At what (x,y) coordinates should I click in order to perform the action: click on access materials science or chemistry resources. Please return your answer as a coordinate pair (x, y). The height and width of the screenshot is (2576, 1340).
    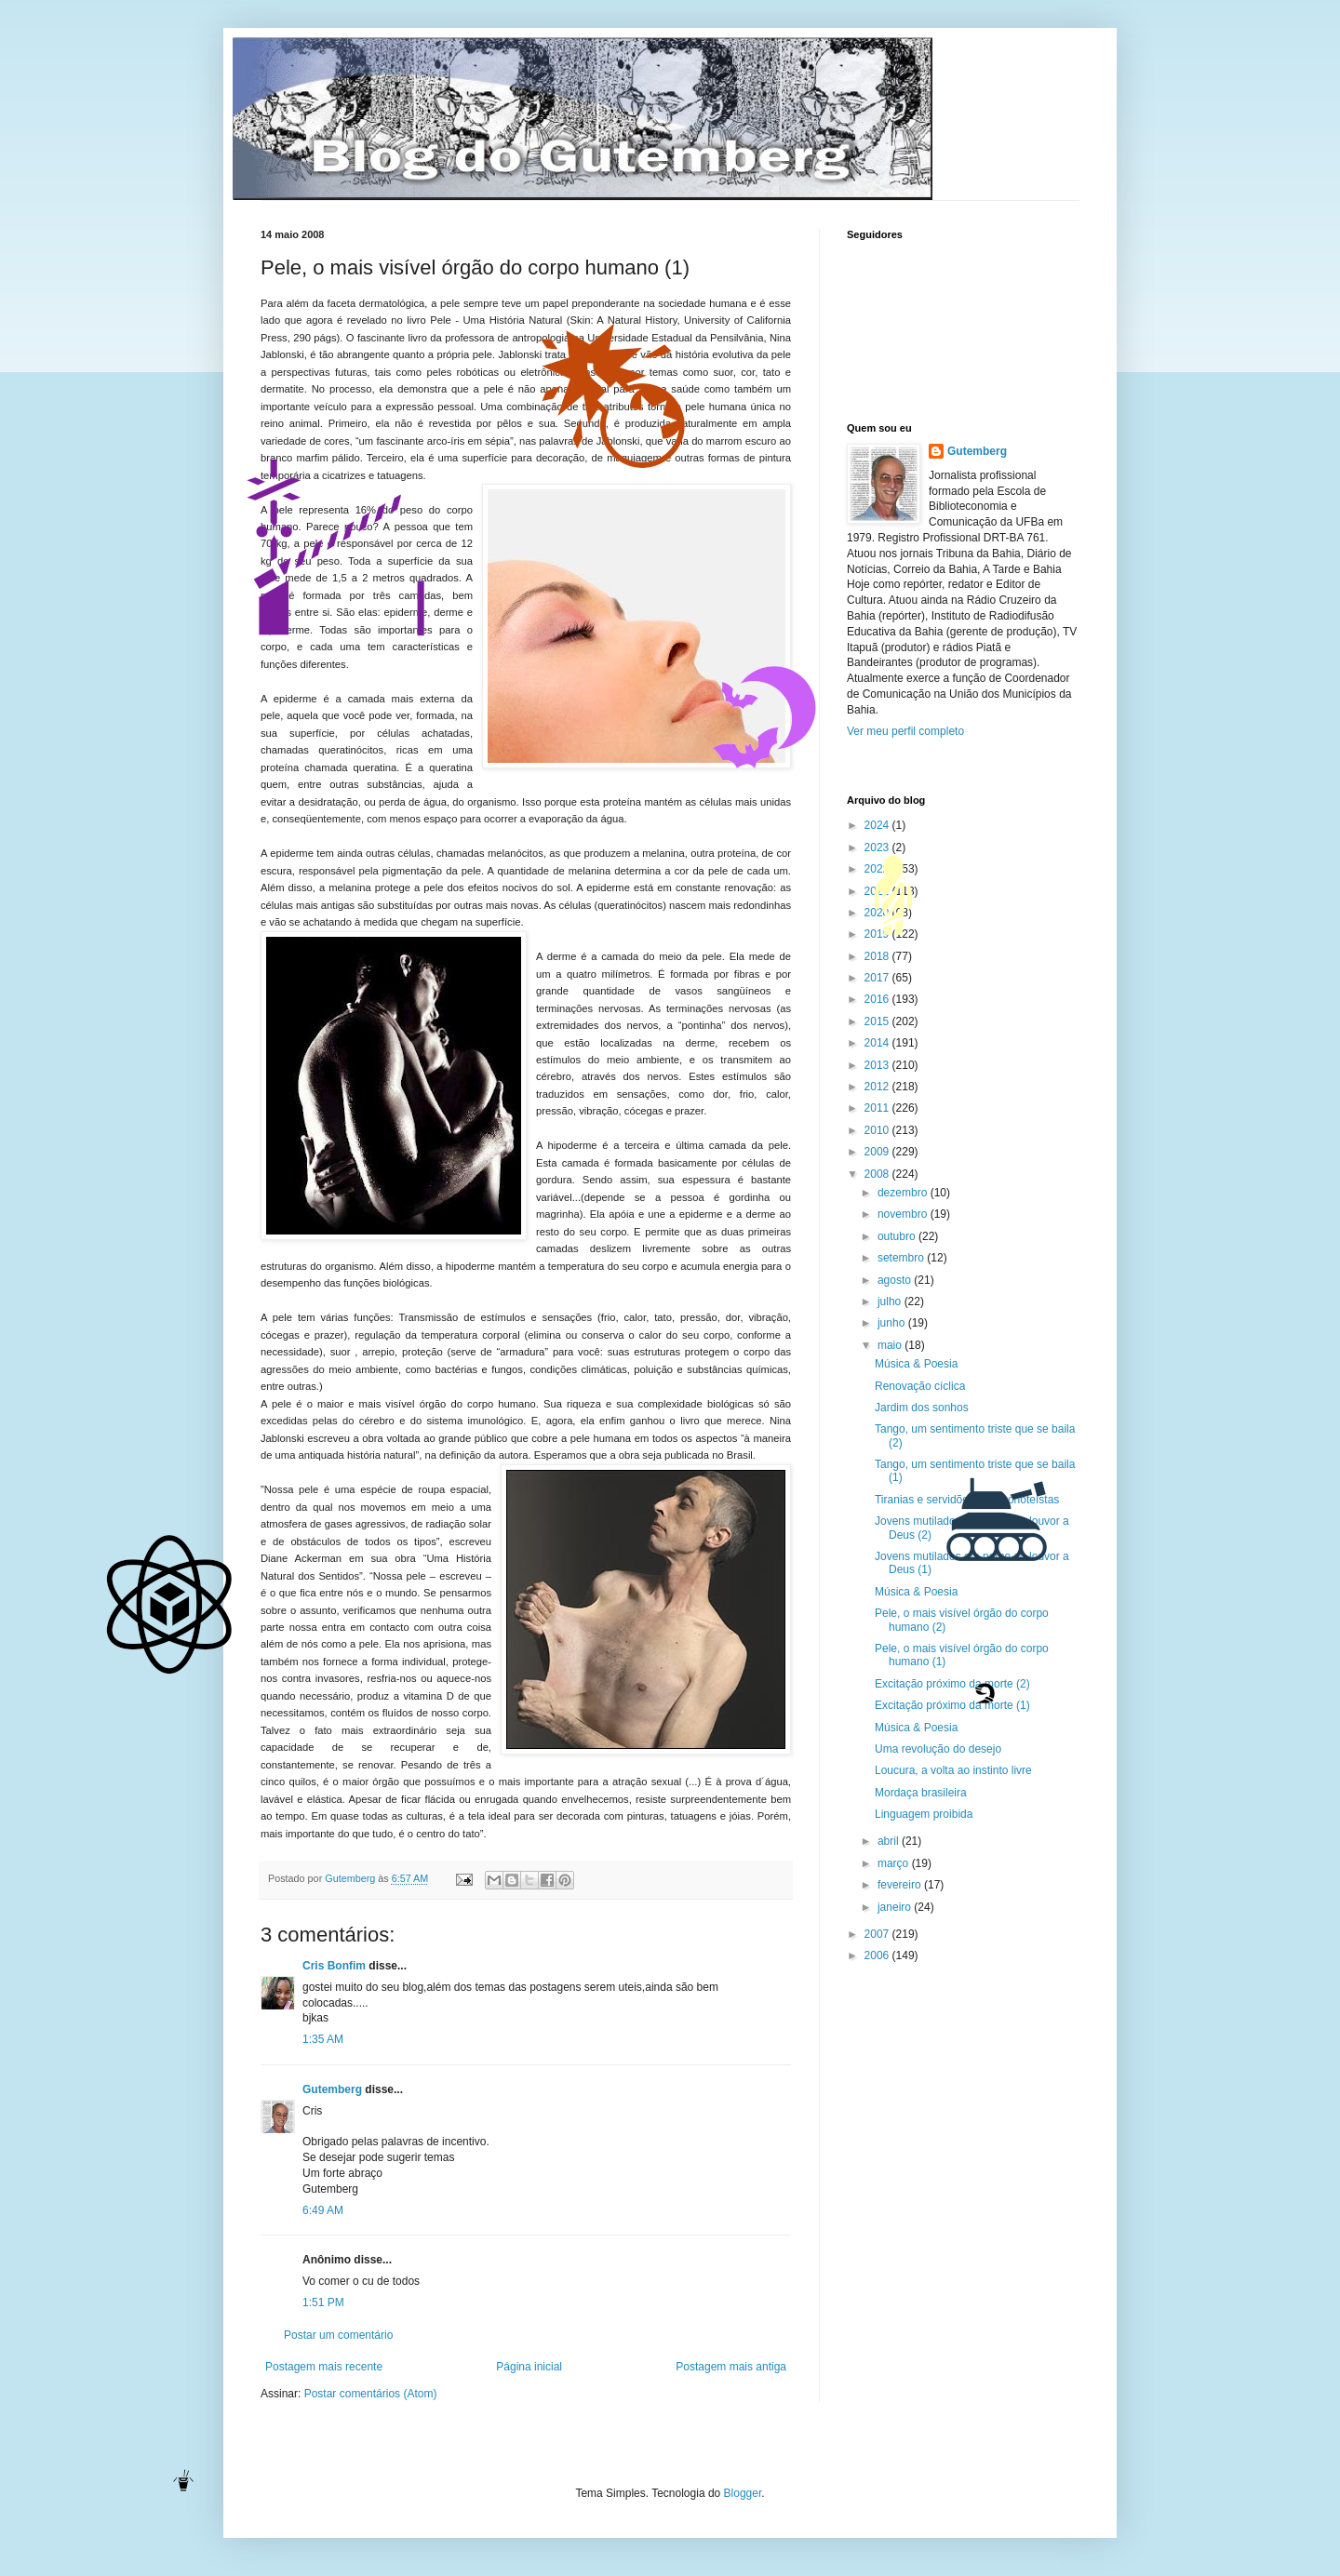
    Looking at the image, I should click on (168, 1604).